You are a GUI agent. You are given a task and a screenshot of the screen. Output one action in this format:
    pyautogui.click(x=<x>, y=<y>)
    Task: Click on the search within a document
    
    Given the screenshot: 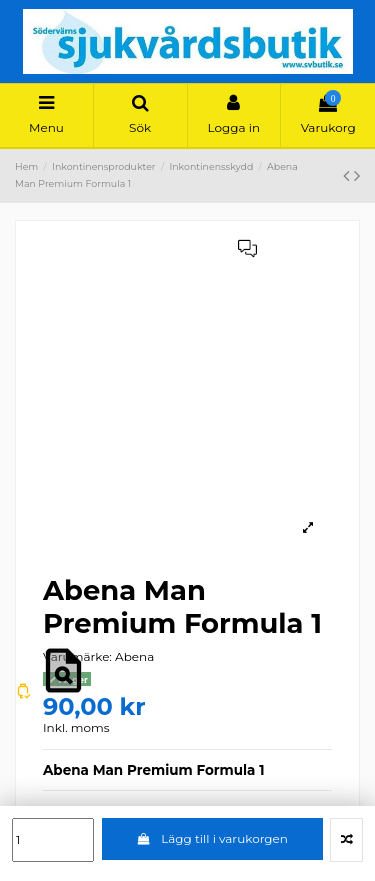 What is the action you would take?
    pyautogui.click(x=63, y=670)
    